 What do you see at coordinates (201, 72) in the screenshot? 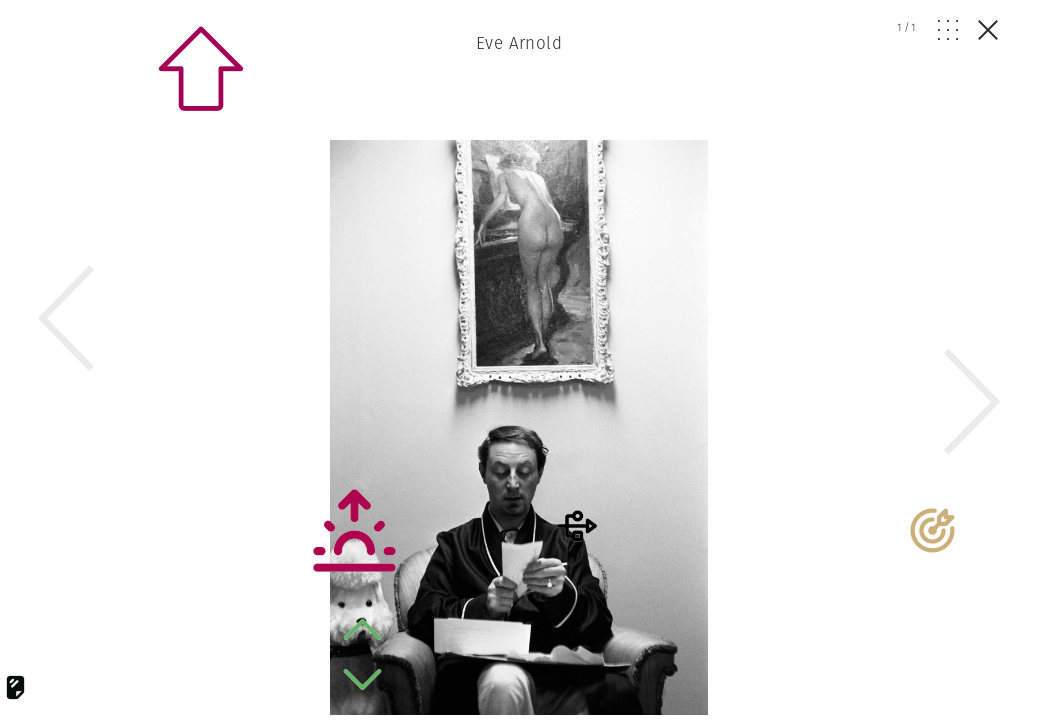
I see `upvote or like content` at bounding box center [201, 72].